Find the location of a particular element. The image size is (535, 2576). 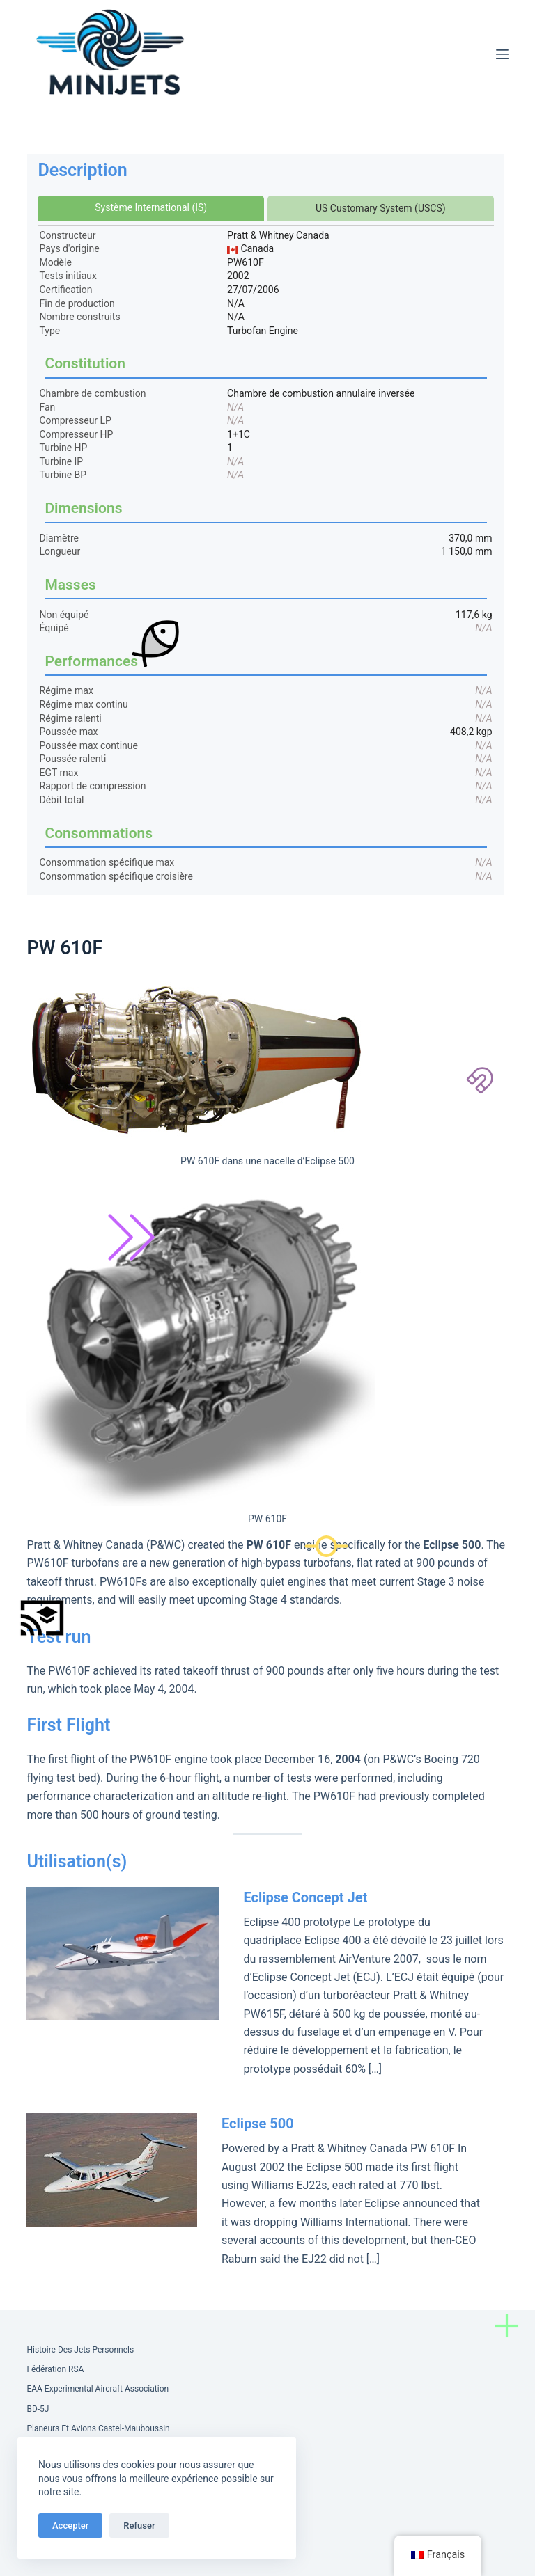

view commit details in version control is located at coordinates (326, 1546).